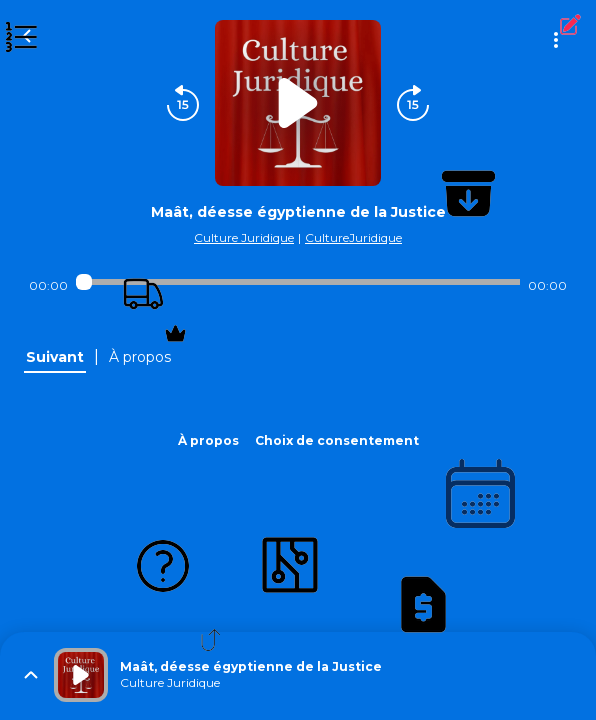 The width and height of the screenshot is (596, 720). What do you see at coordinates (468, 193) in the screenshot?
I see `archive or store an item` at bounding box center [468, 193].